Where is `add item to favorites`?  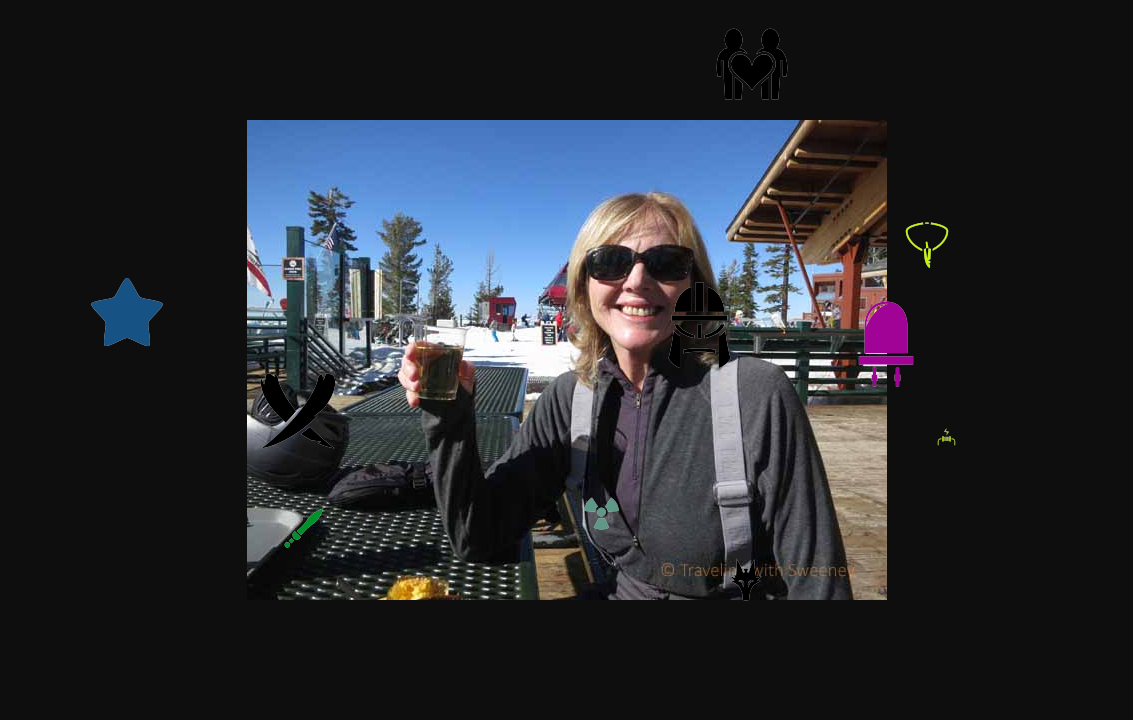 add item to favorites is located at coordinates (127, 312).